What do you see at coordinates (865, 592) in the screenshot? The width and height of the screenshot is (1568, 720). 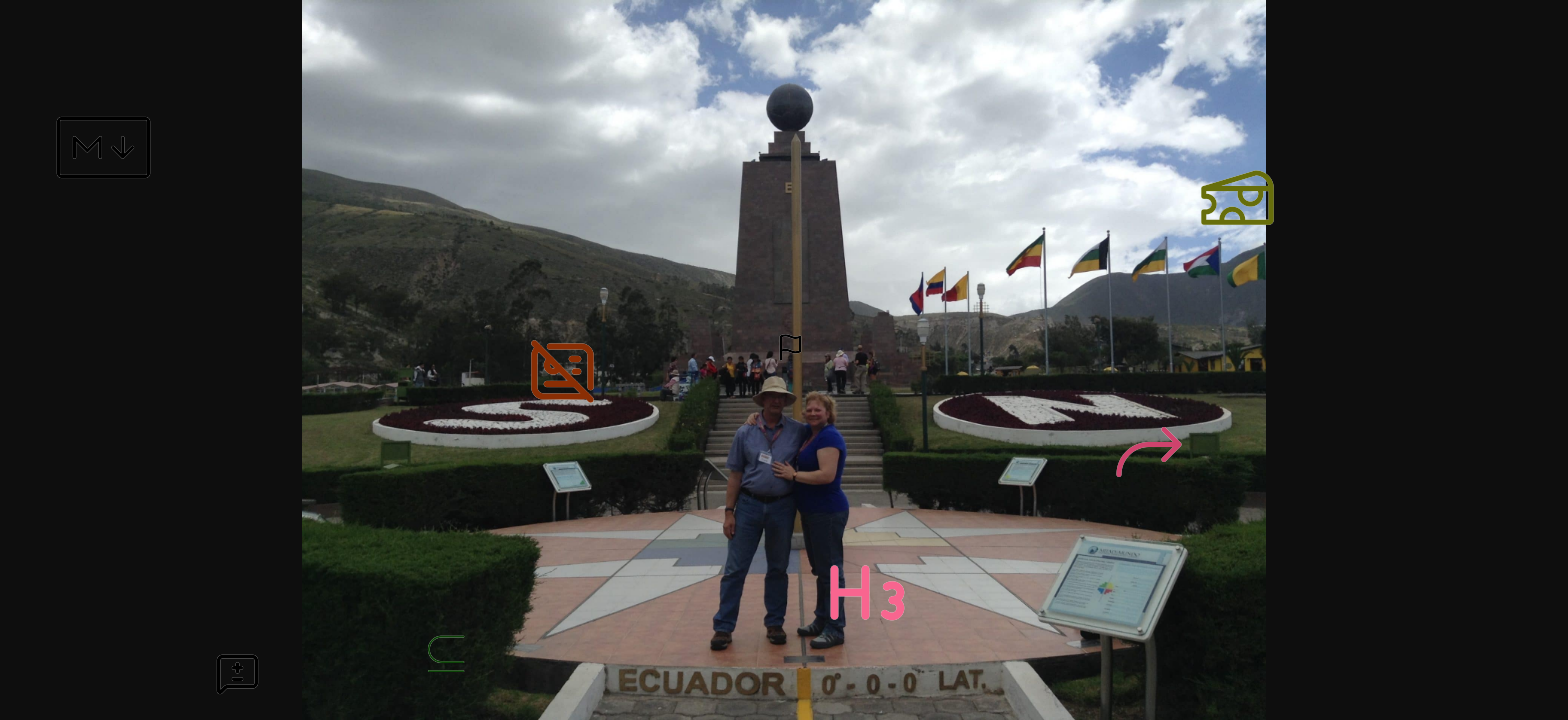 I see `format text as heading level 3` at bounding box center [865, 592].